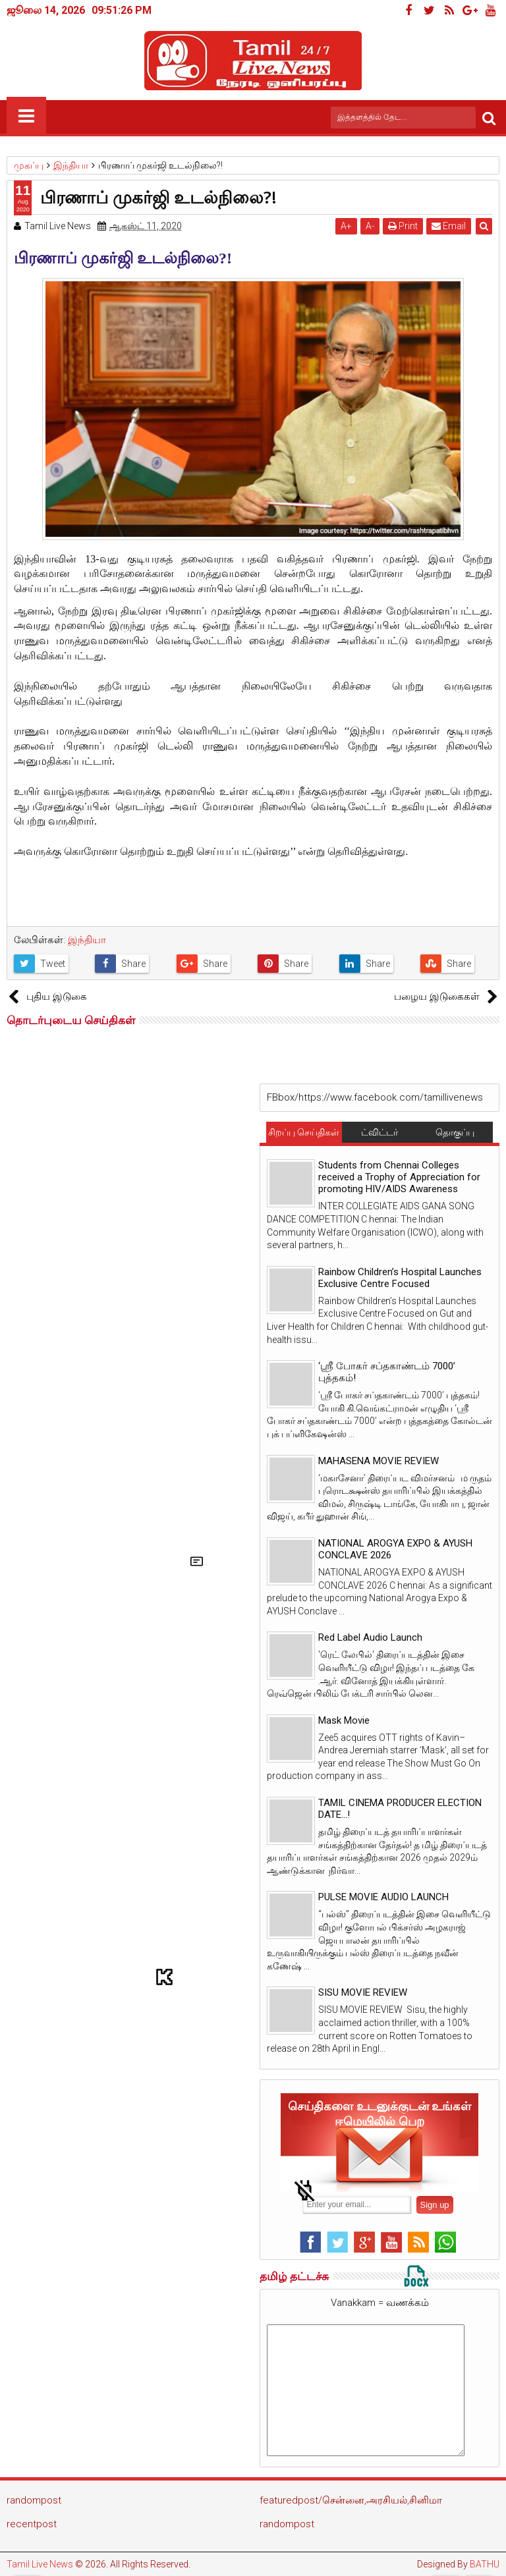  I want to click on power source disconnected or unavailable, so click(304, 2190).